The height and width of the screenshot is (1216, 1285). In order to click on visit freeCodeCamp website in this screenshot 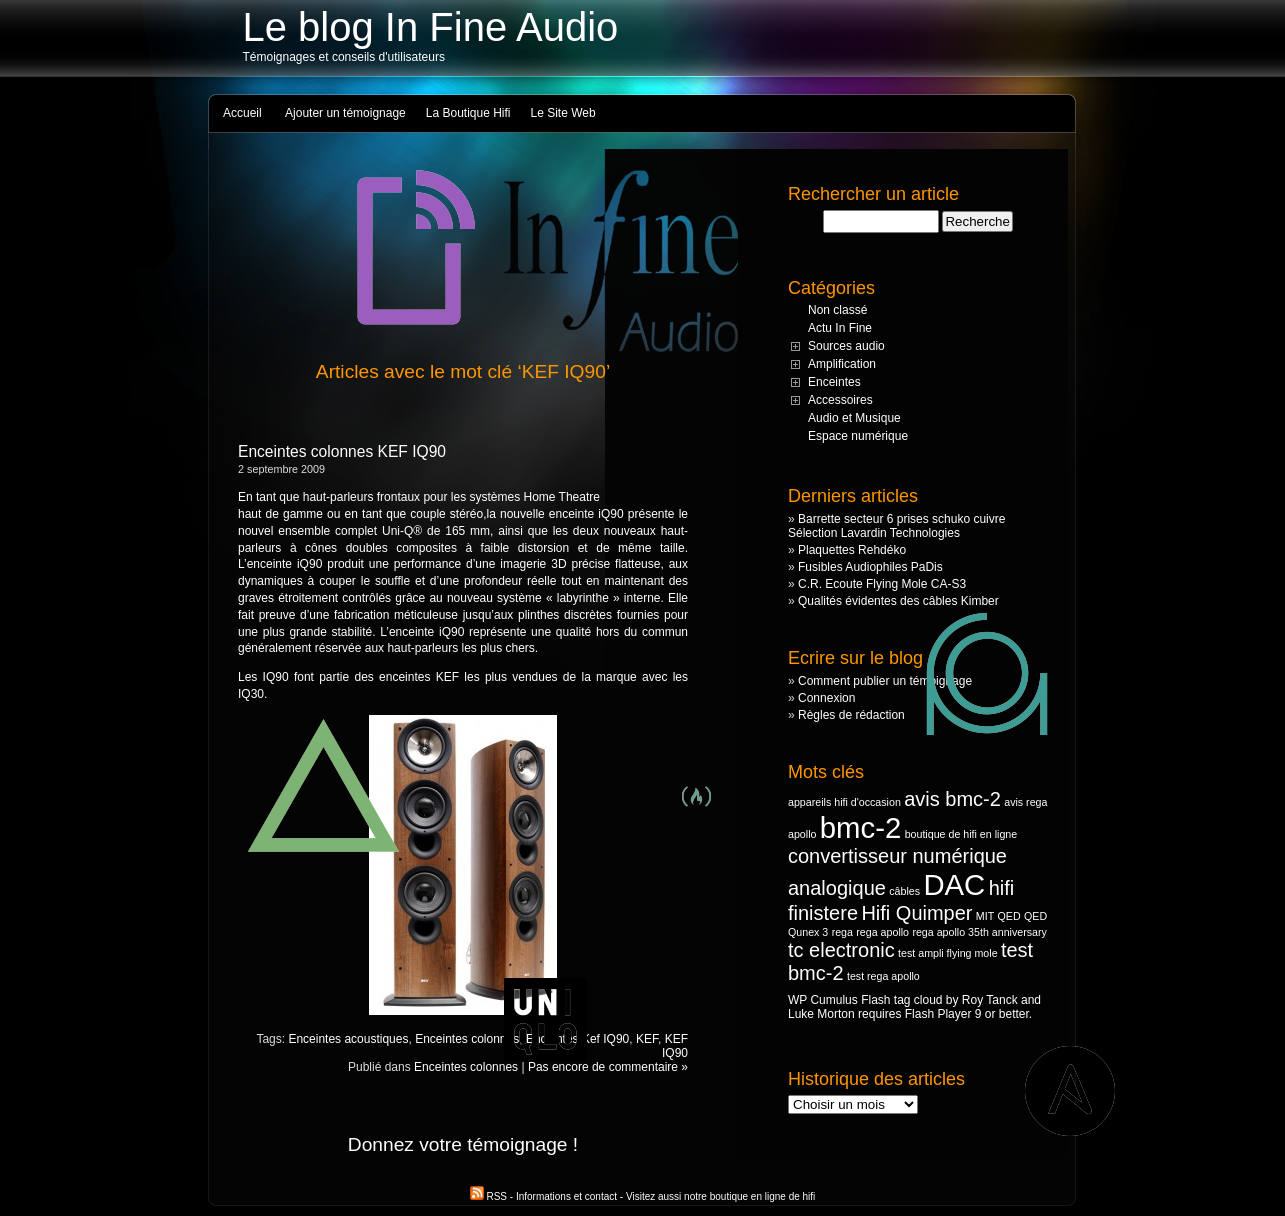, I will do `click(696, 796)`.